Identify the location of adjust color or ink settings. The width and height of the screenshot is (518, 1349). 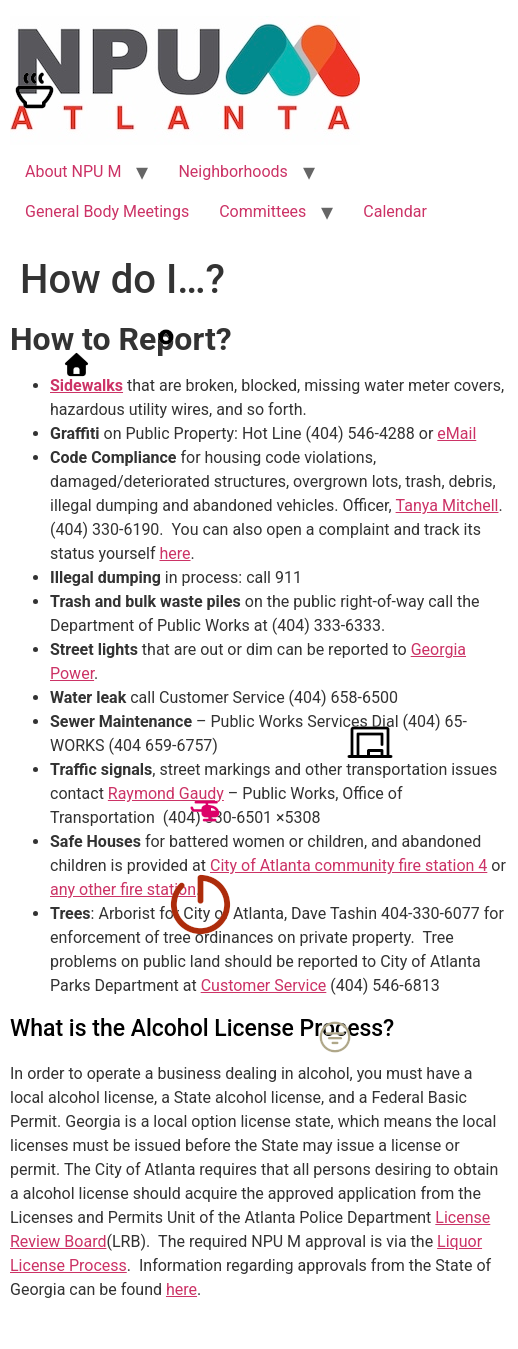
(166, 337).